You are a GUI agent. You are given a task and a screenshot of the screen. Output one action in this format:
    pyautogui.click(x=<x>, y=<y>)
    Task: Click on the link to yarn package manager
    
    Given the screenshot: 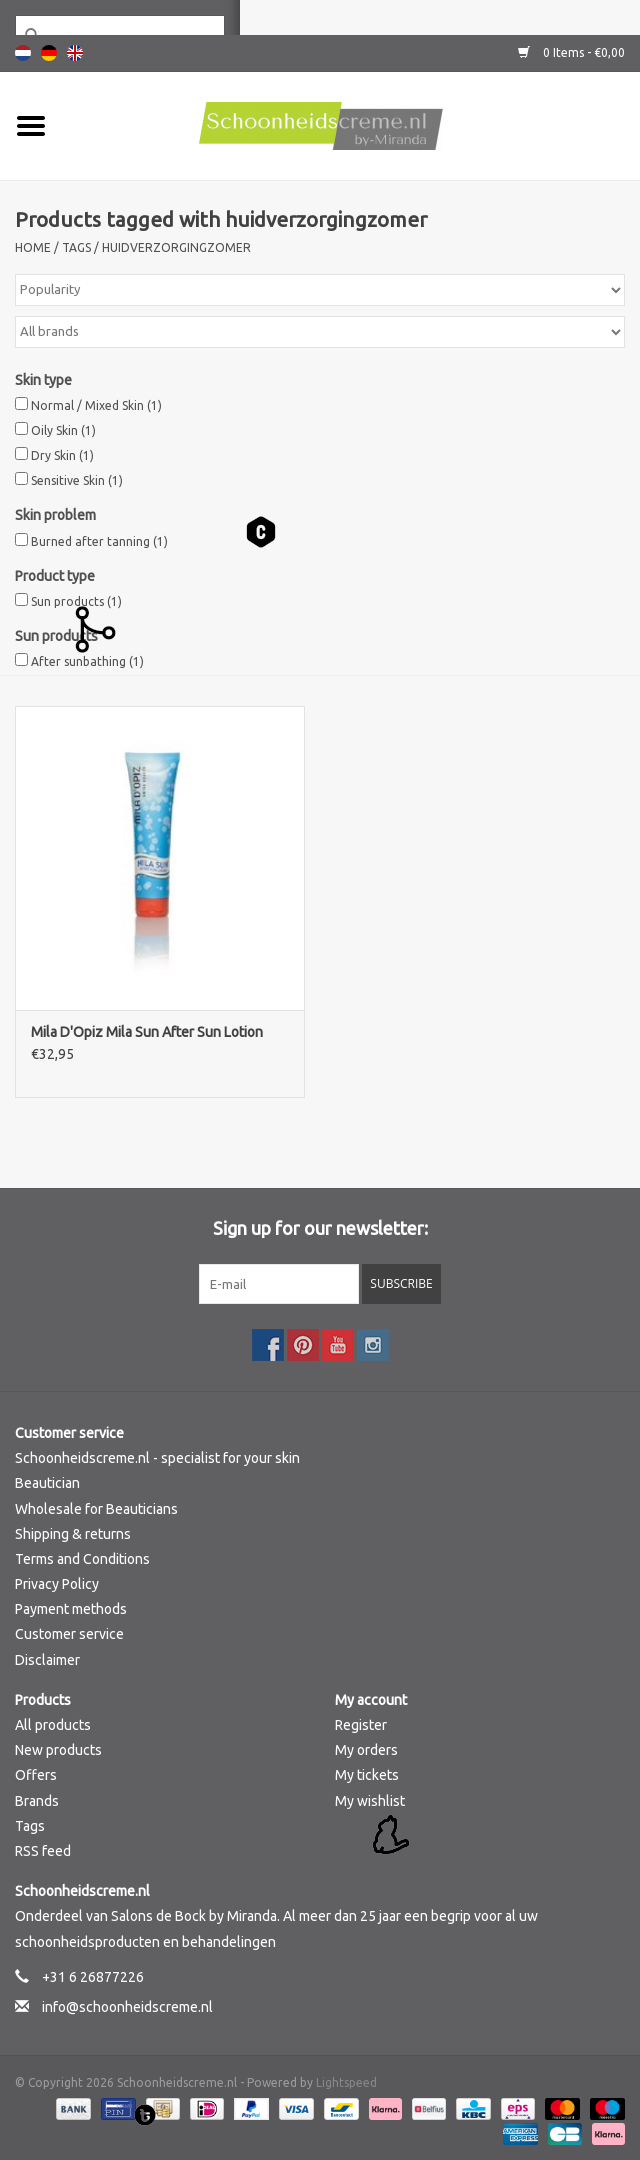 What is the action you would take?
    pyautogui.click(x=390, y=1834)
    